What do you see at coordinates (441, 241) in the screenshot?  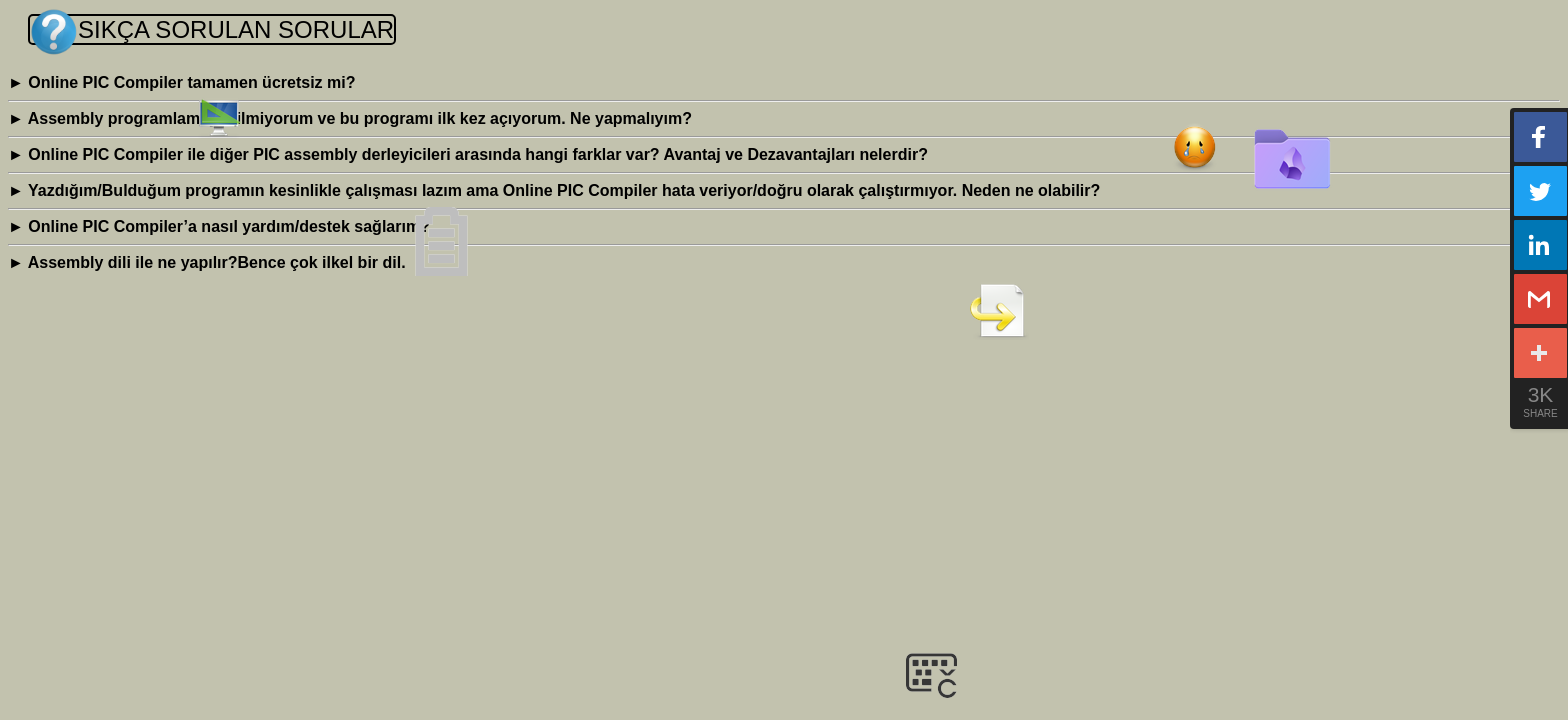 I see `indicates battery is fully charged` at bounding box center [441, 241].